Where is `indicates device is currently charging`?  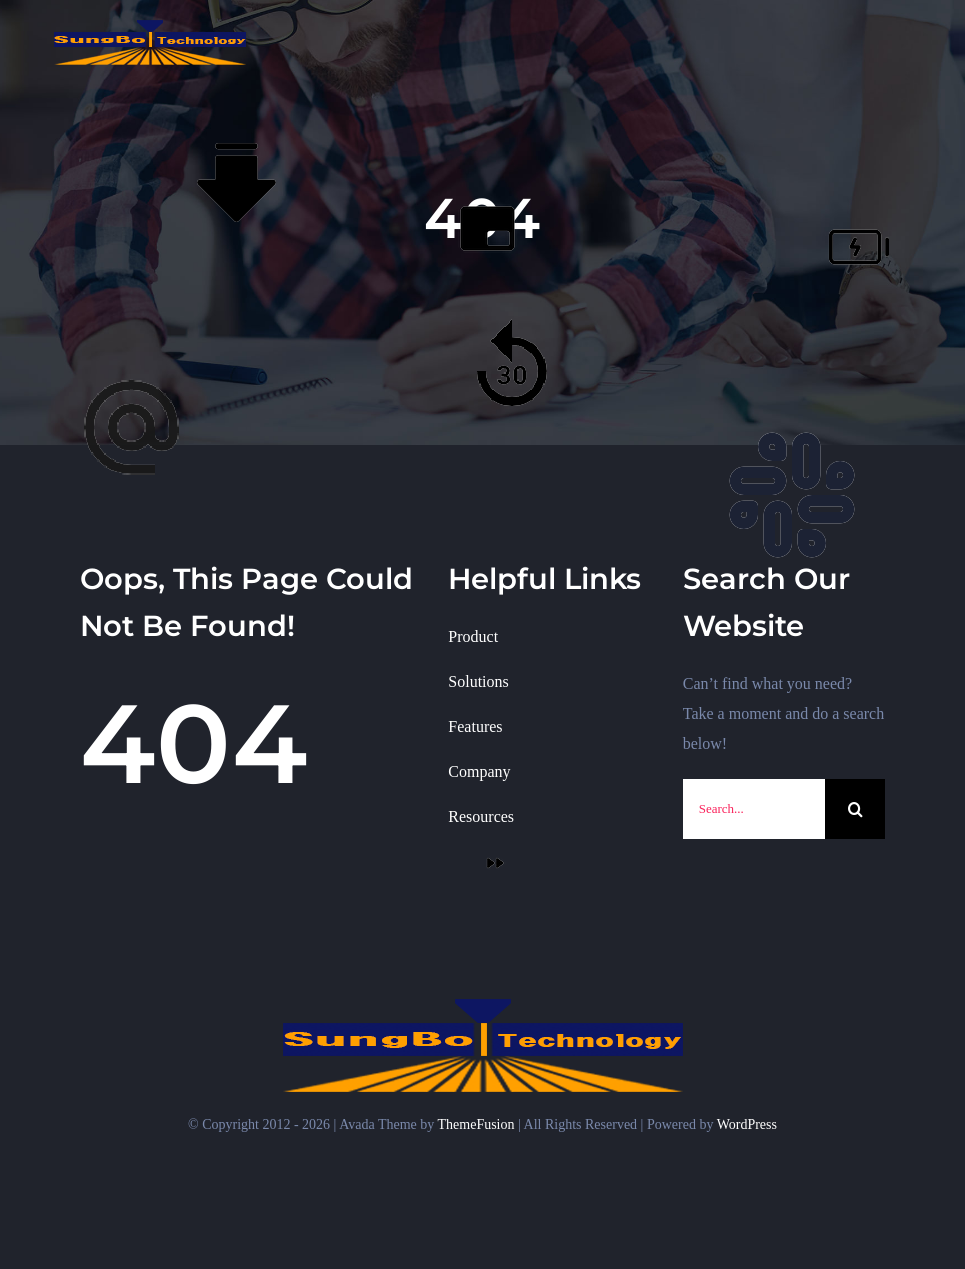
indicates device is currently charging is located at coordinates (858, 247).